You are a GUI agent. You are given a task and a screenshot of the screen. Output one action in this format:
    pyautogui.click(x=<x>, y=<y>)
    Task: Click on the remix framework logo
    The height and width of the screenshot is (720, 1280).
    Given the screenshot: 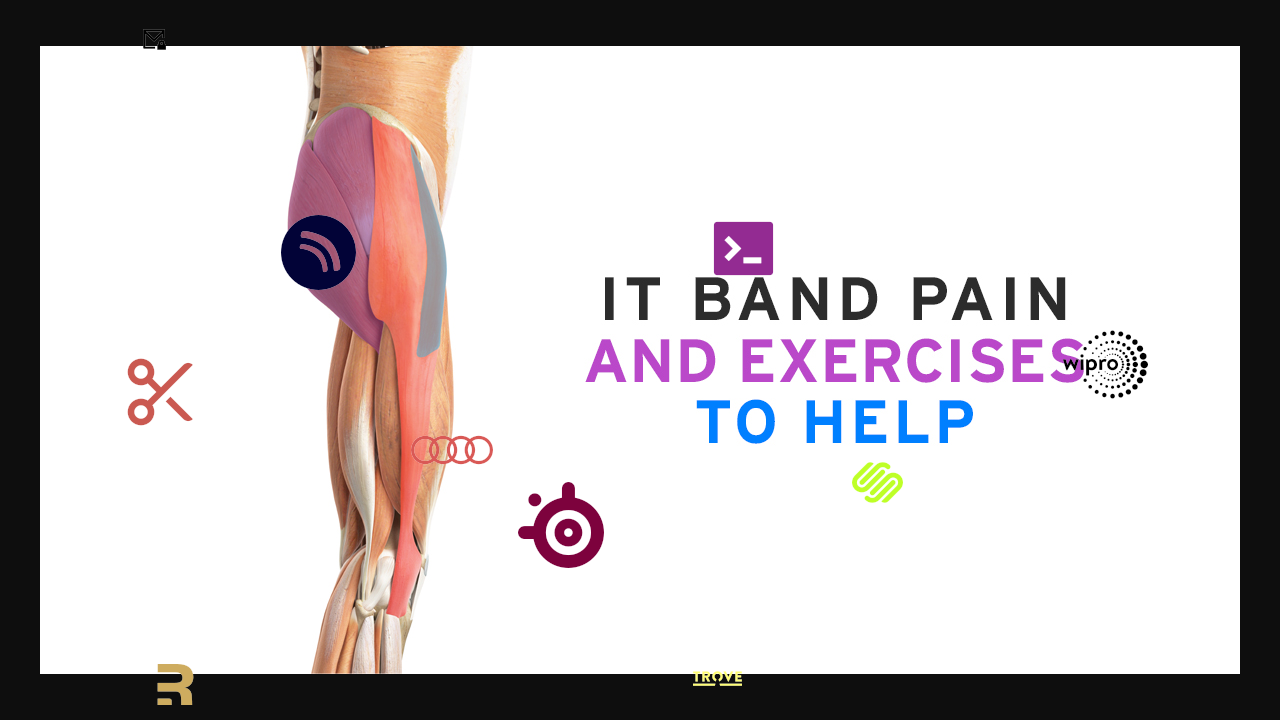 What is the action you would take?
    pyautogui.click(x=175, y=684)
    